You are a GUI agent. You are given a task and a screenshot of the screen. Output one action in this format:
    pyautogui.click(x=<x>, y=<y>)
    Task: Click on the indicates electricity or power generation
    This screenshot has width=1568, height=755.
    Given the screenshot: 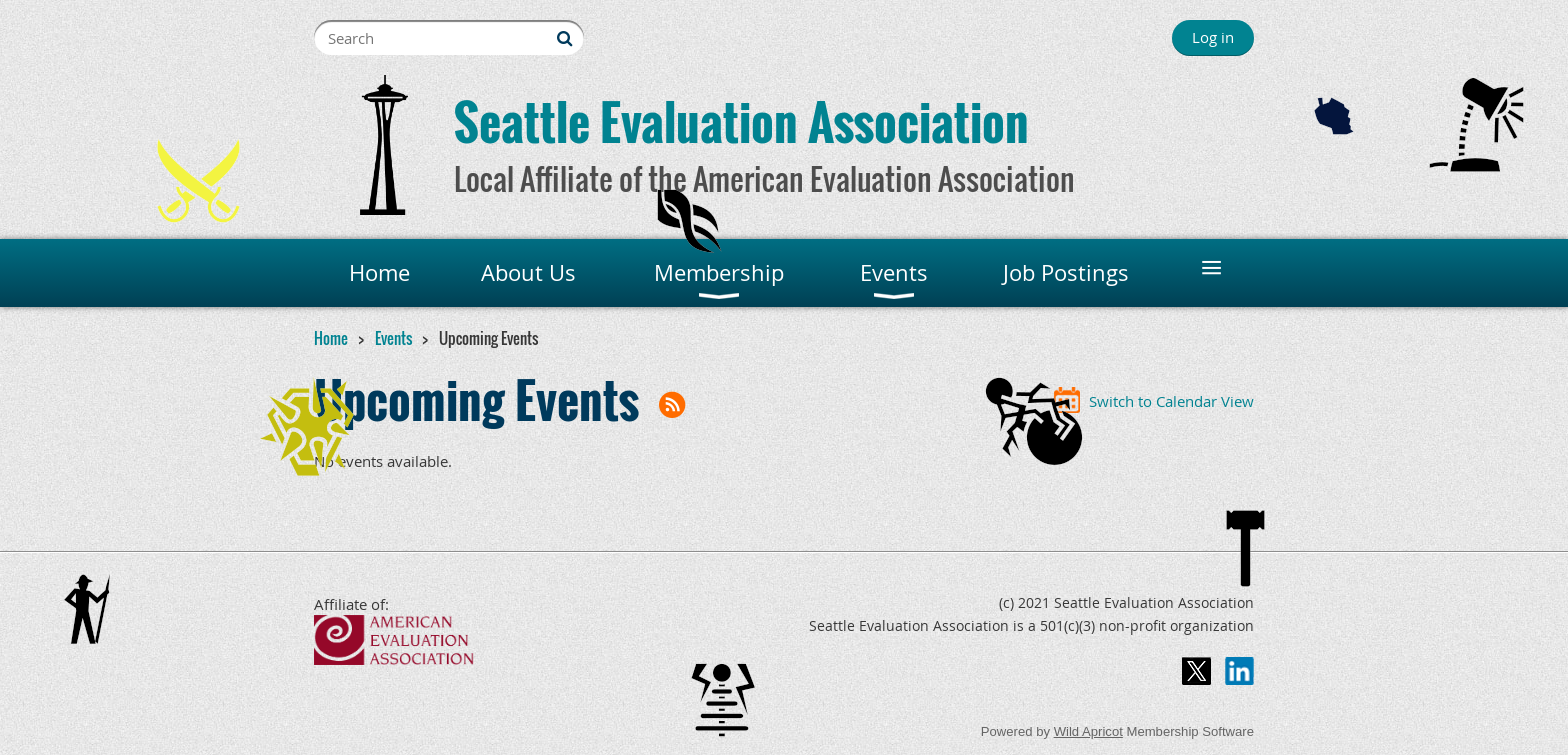 What is the action you would take?
    pyautogui.click(x=722, y=700)
    